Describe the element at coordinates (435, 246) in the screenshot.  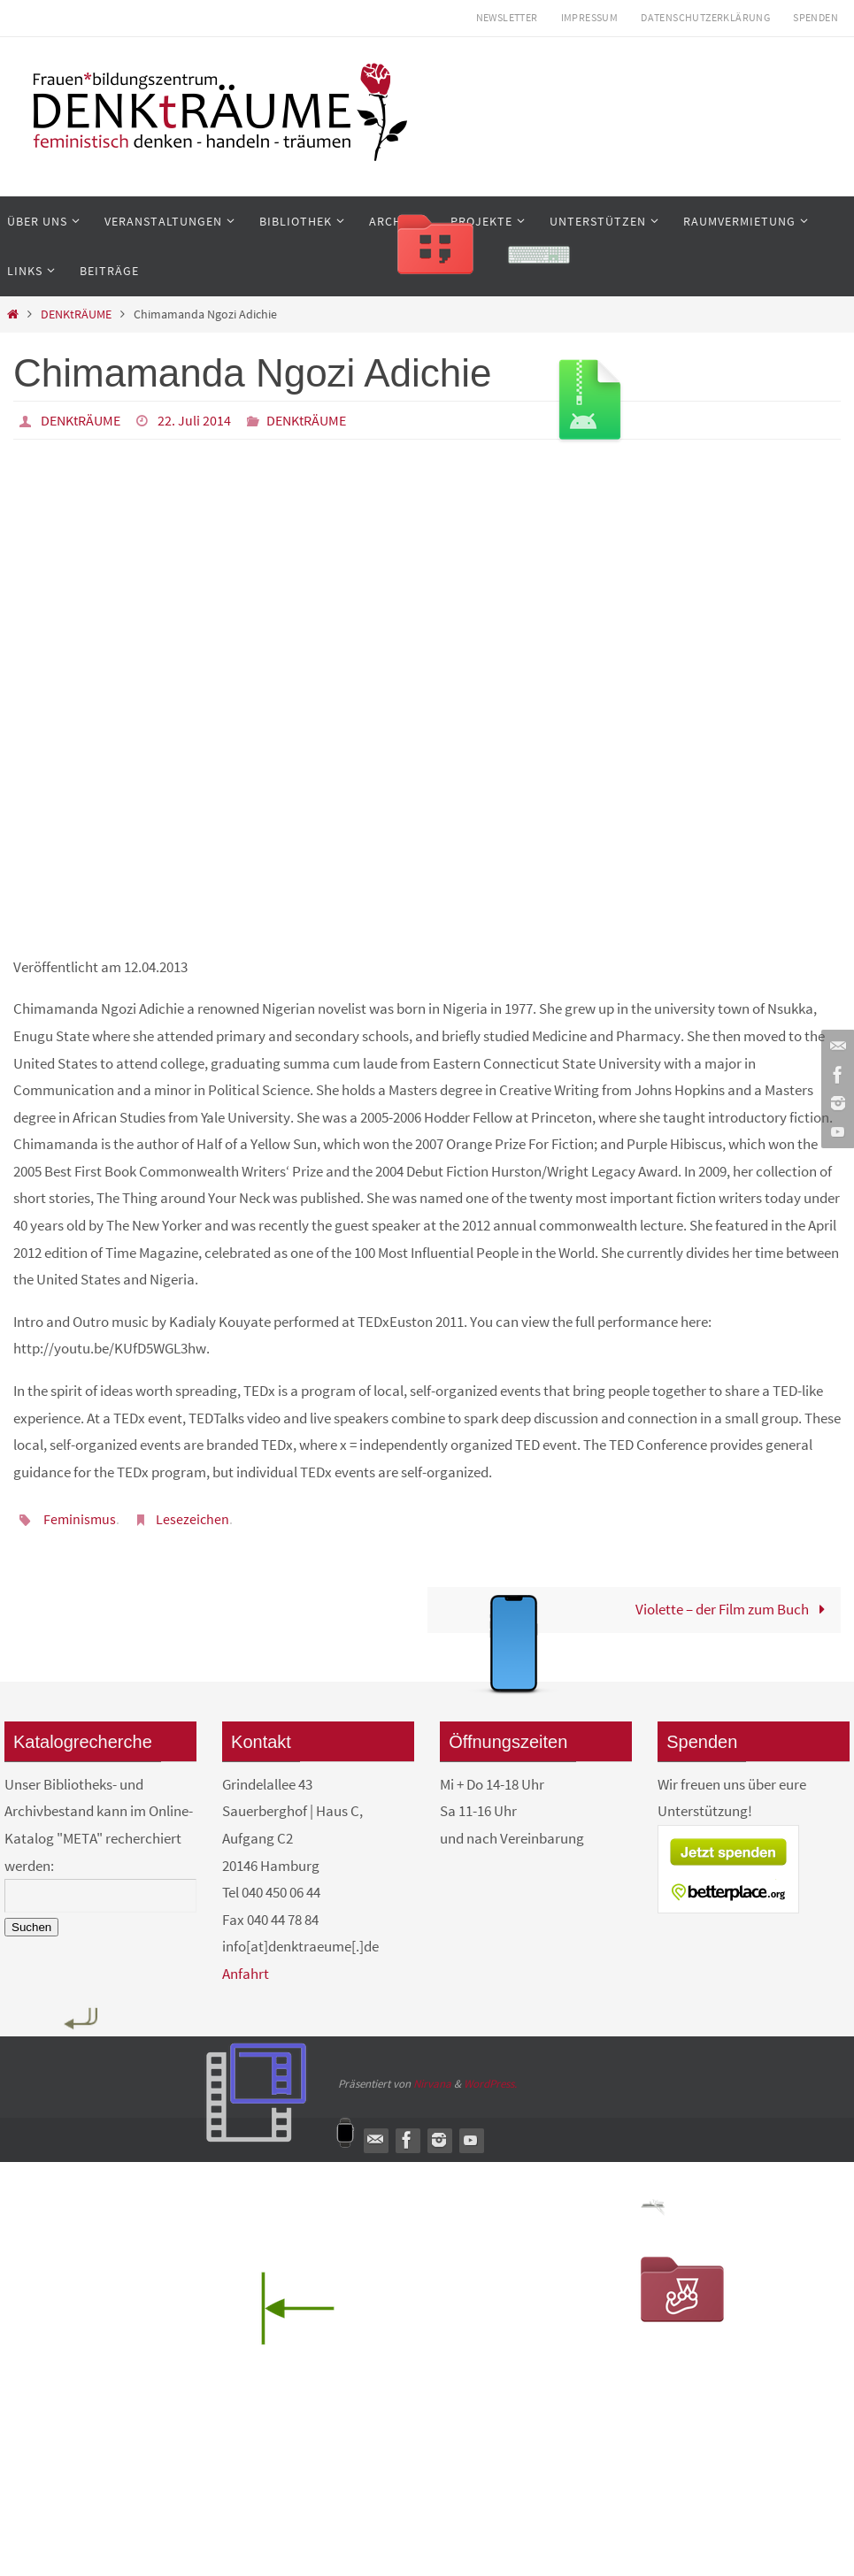
I see `open forth programming language projects folder` at that location.